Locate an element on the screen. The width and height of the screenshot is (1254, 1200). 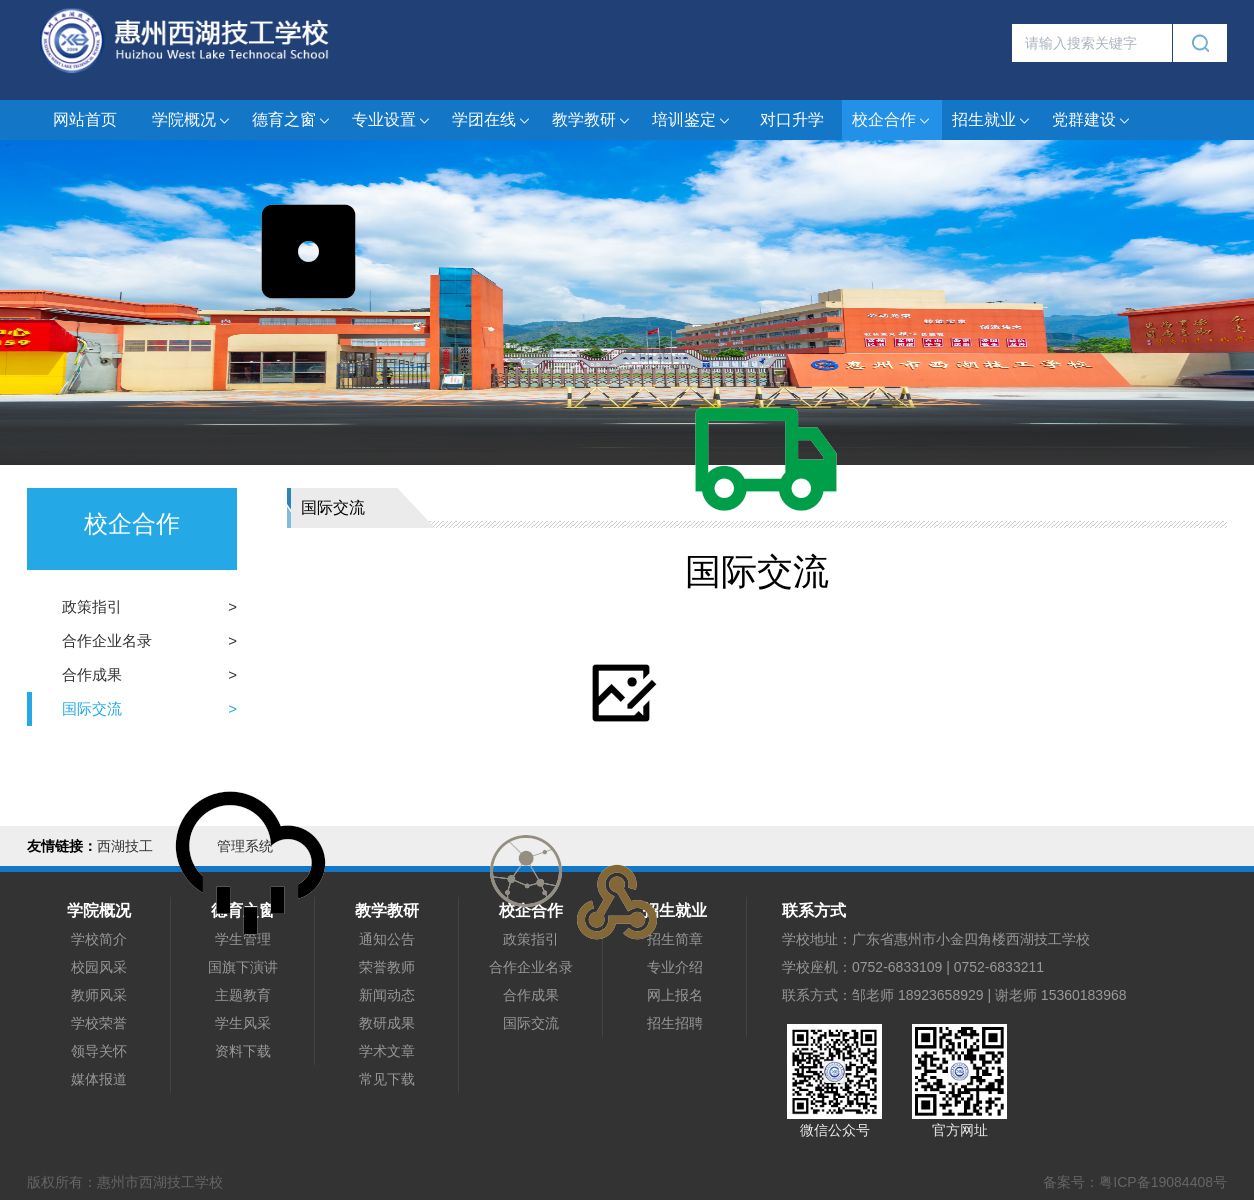
roll the dice or generate a random result is located at coordinates (308, 251).